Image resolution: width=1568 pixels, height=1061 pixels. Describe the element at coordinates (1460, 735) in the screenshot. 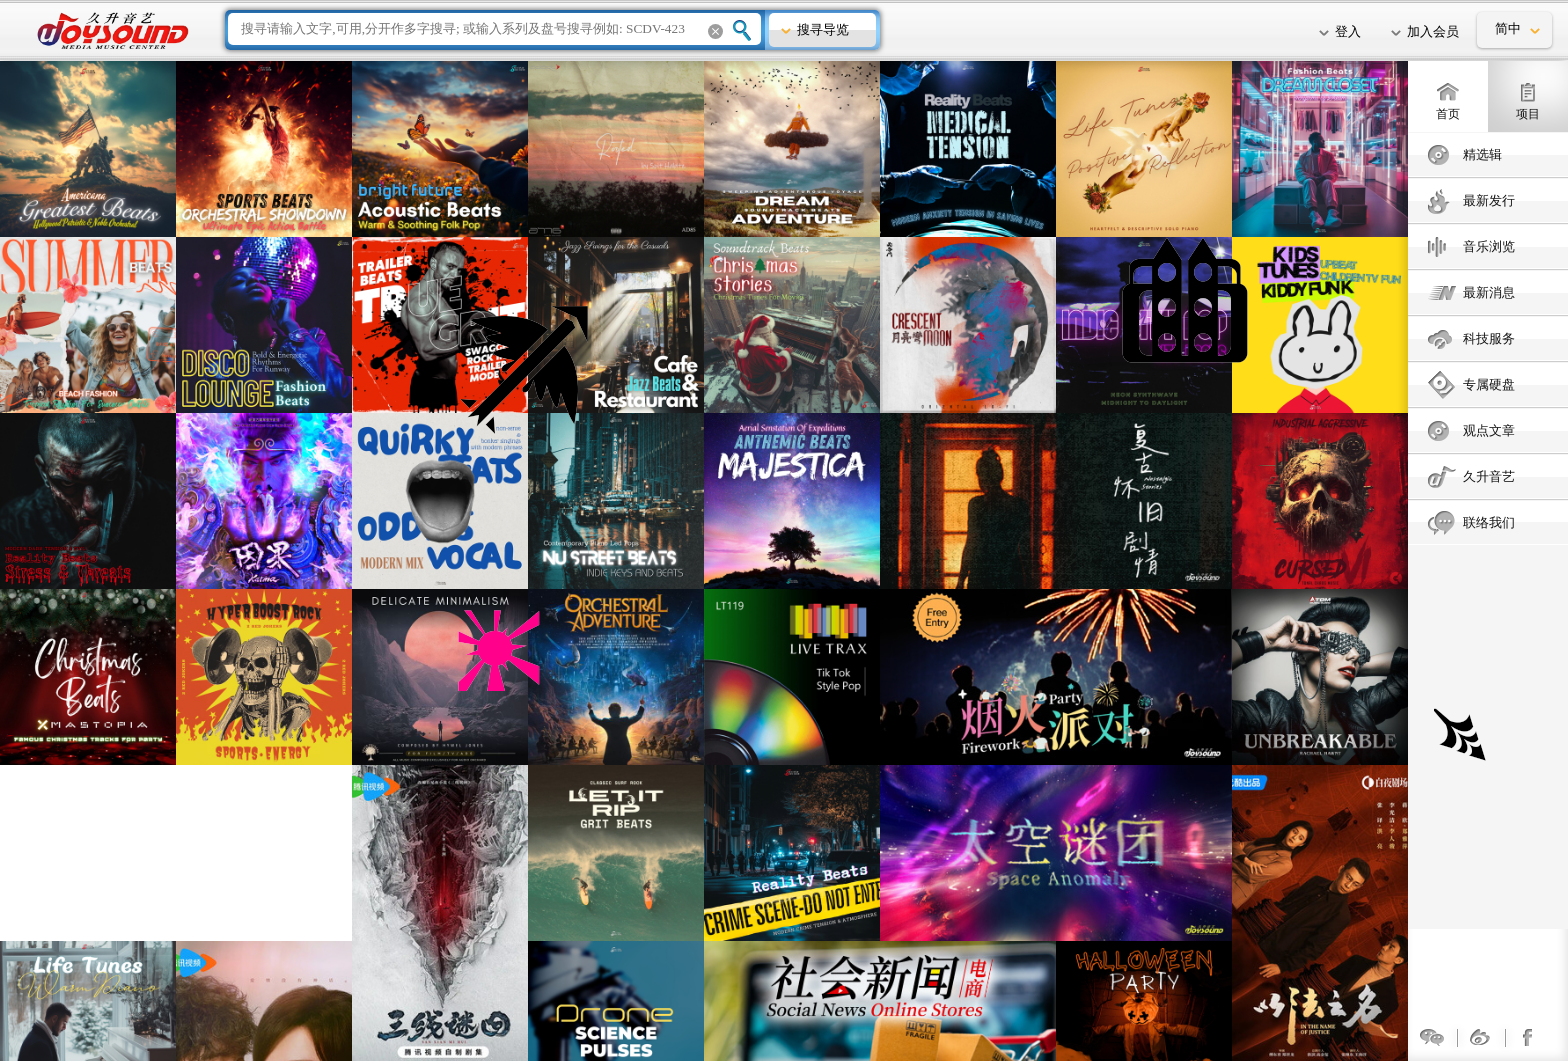

I see `launch projectile weapon in game` at that location.